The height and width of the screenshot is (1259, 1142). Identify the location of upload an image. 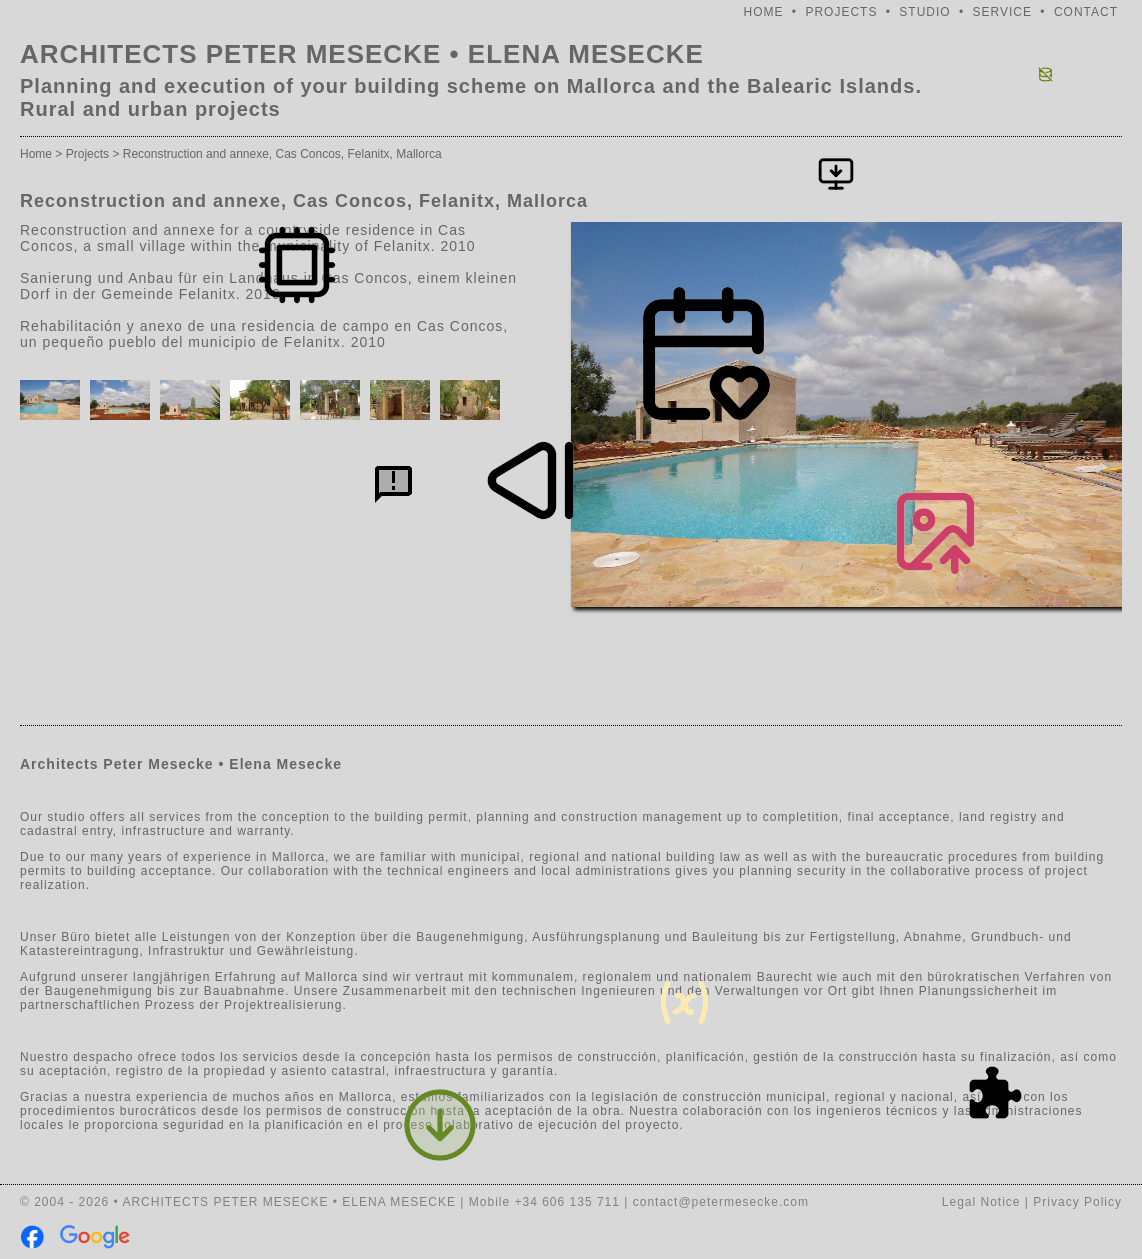
(935, 531).